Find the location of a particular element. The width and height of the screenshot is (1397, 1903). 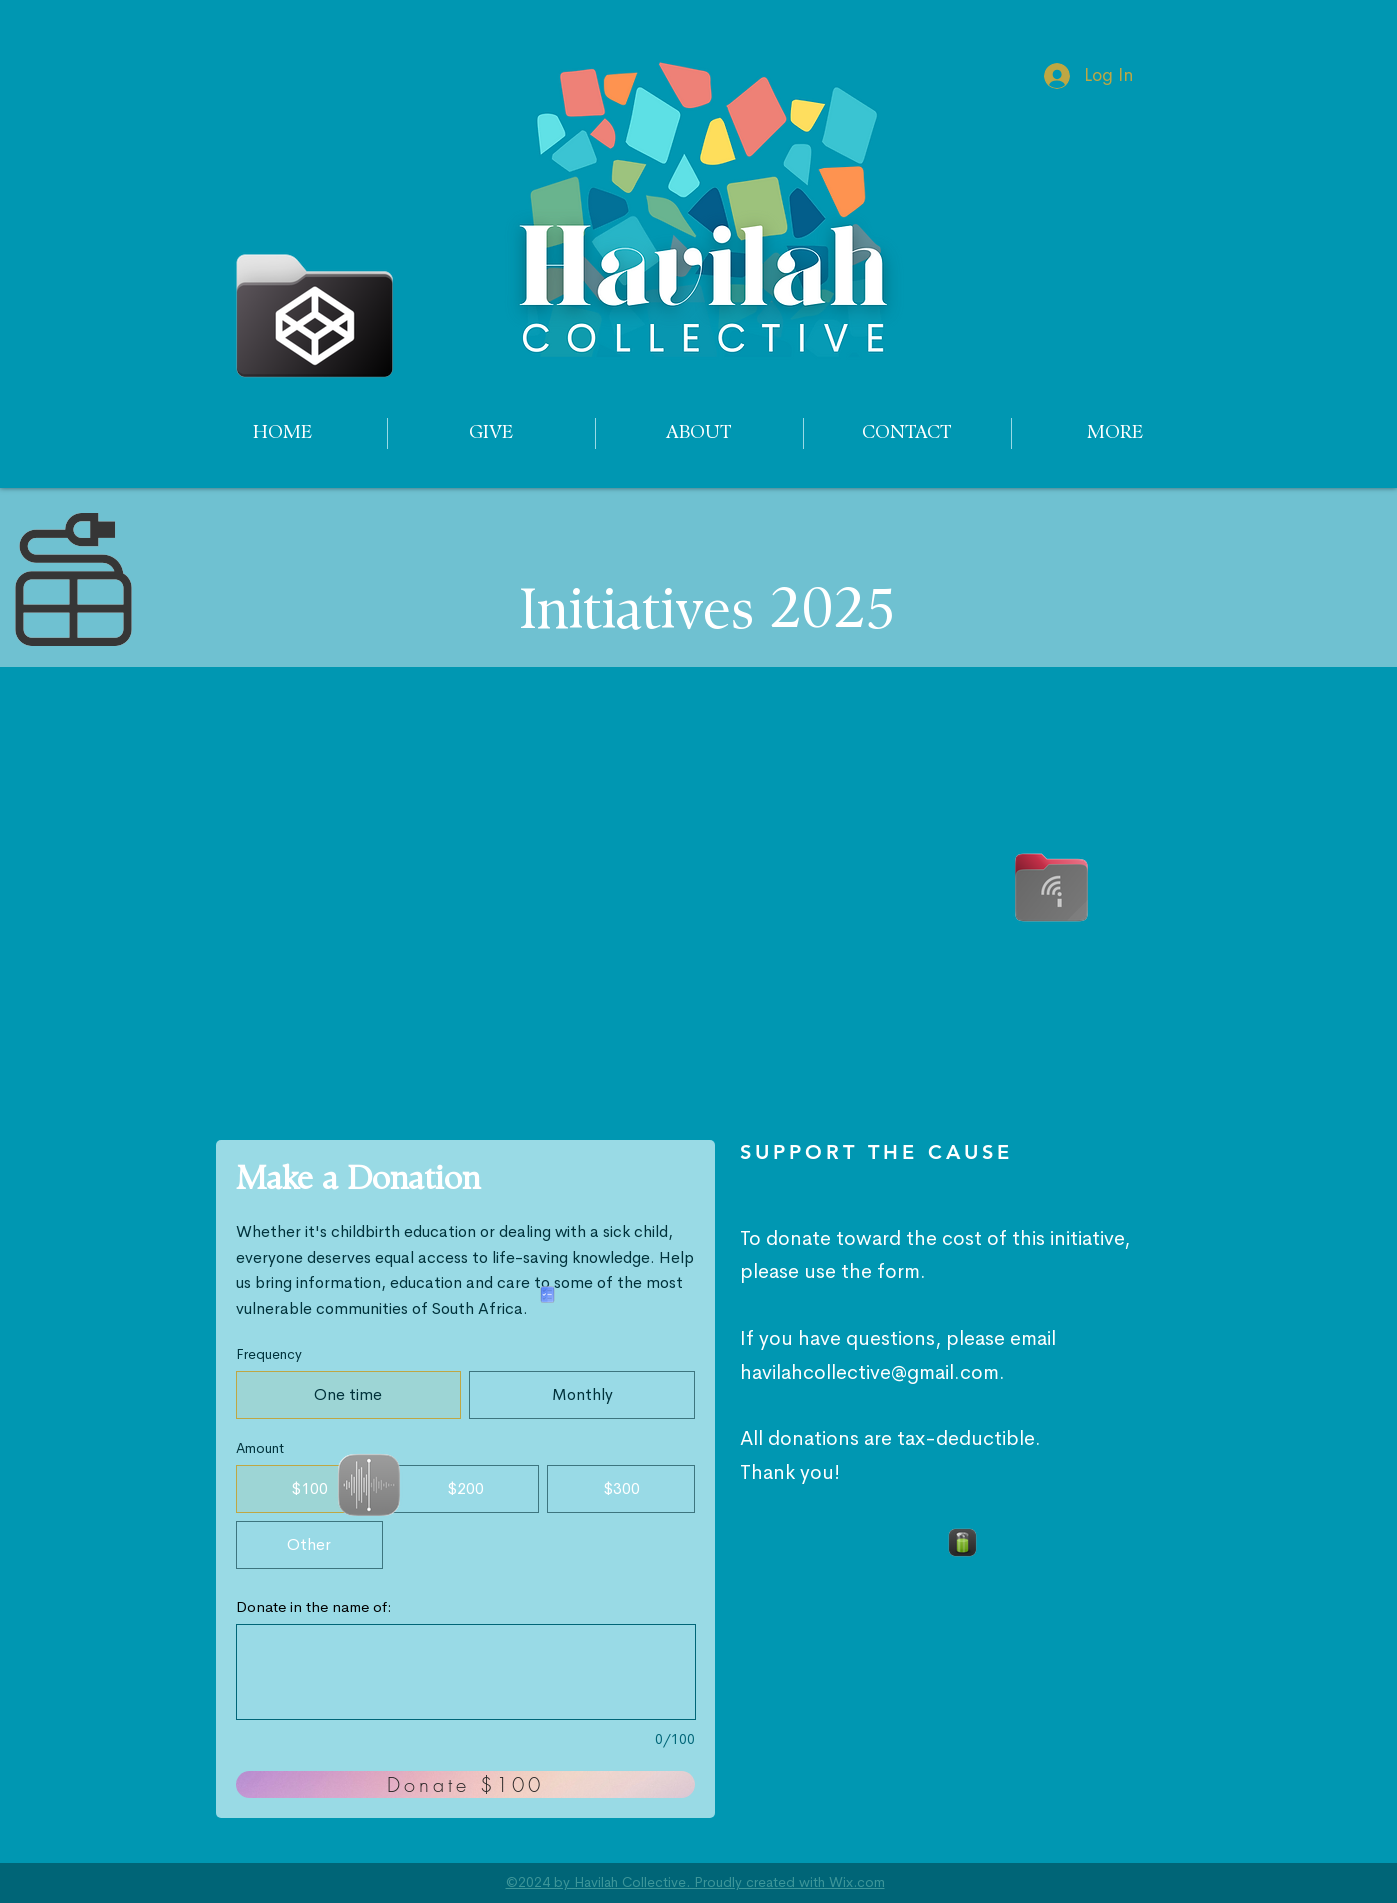

open CodePen projects folder is located at coordinates (314, 320).